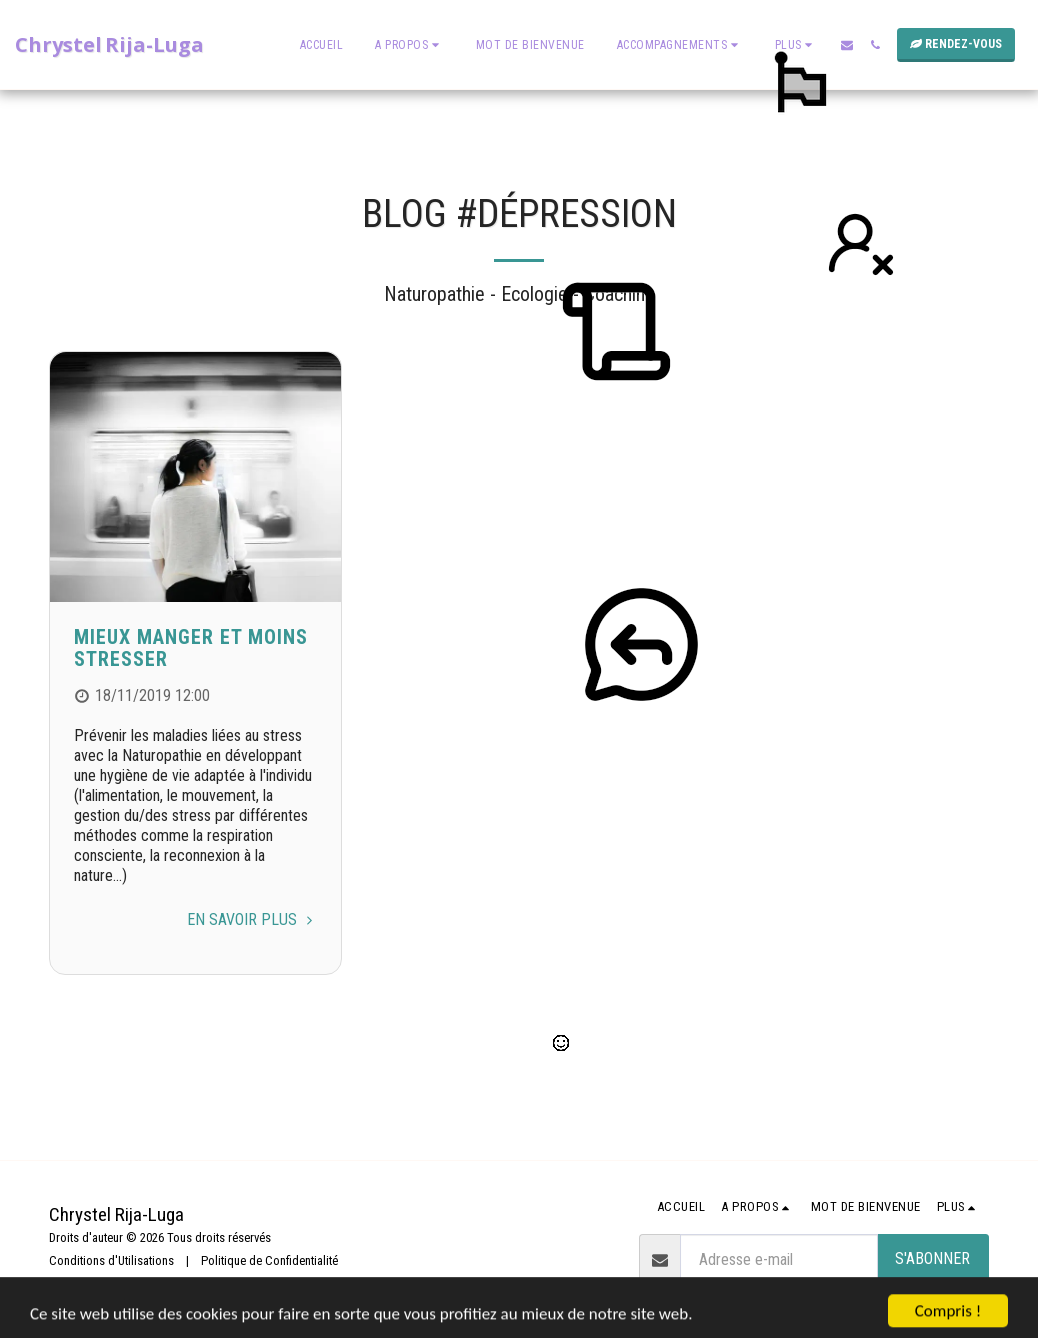 The width and height of the screenshot is (1038, 1338). Describe the element at coordinates (861, 243) in the screenshot. I see `remove a user or contact` at that location.